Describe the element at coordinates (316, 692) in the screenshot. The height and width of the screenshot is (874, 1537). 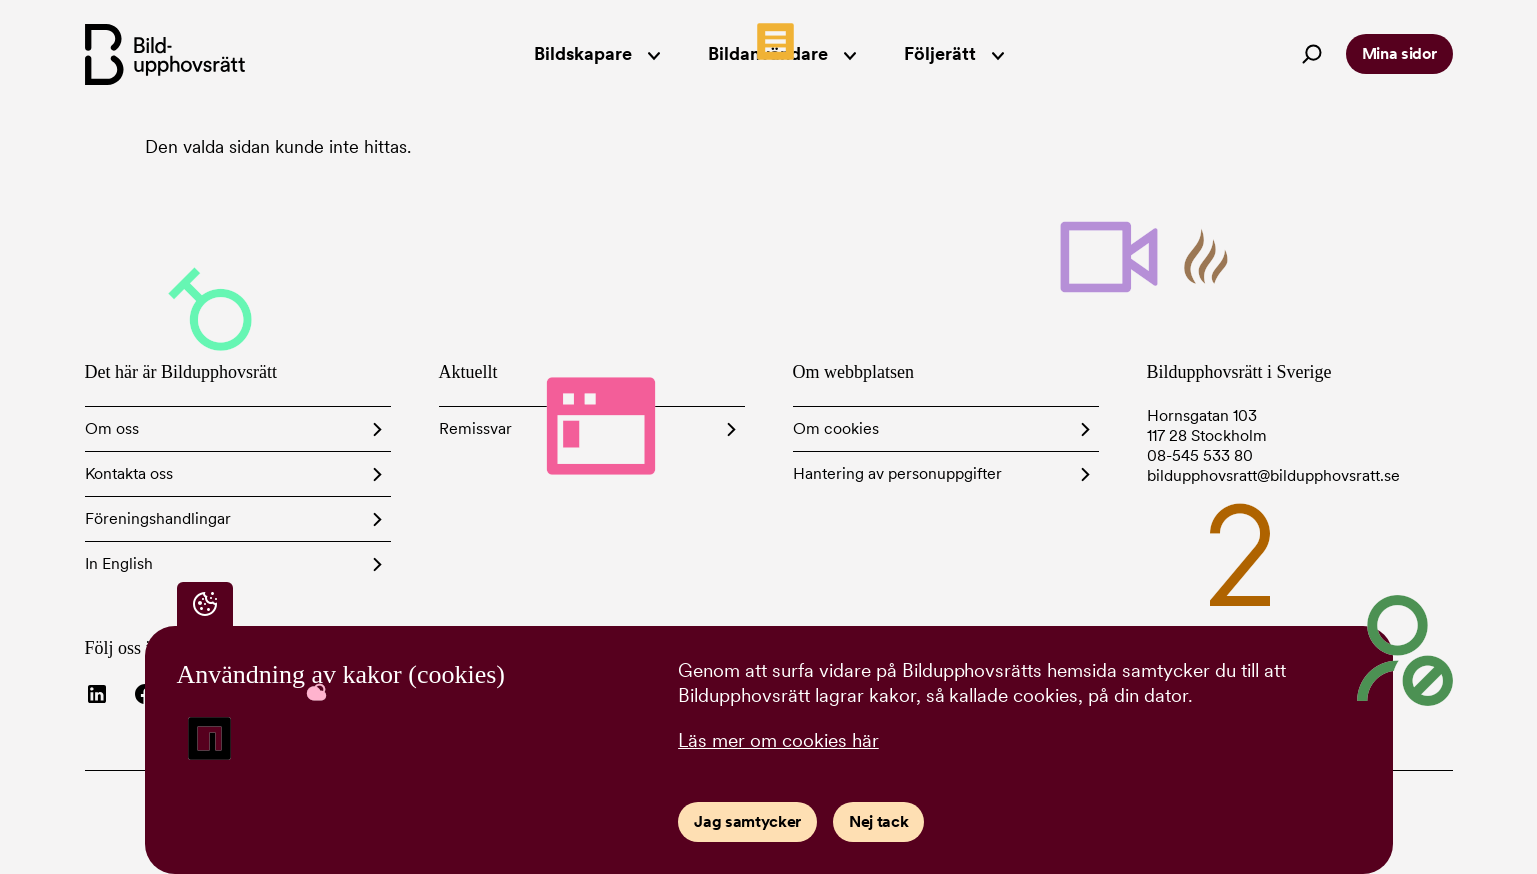
I see `indicates partly cloudy weather conditions` at that location.